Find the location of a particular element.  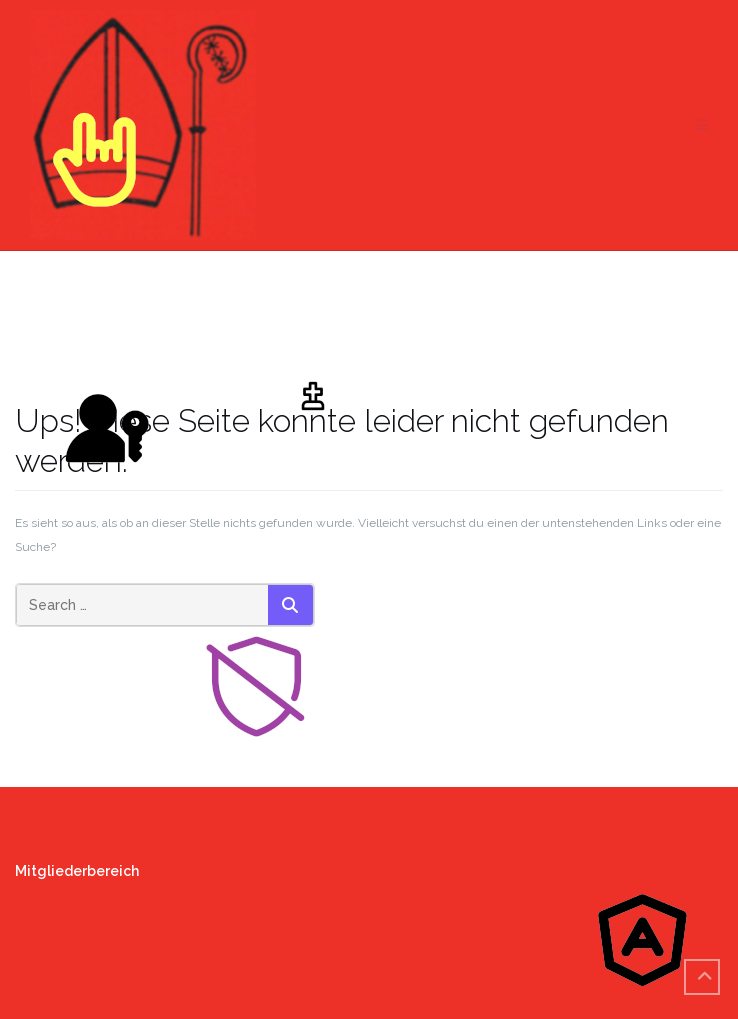

Angular framework logo is located at coordinates (642, 938).